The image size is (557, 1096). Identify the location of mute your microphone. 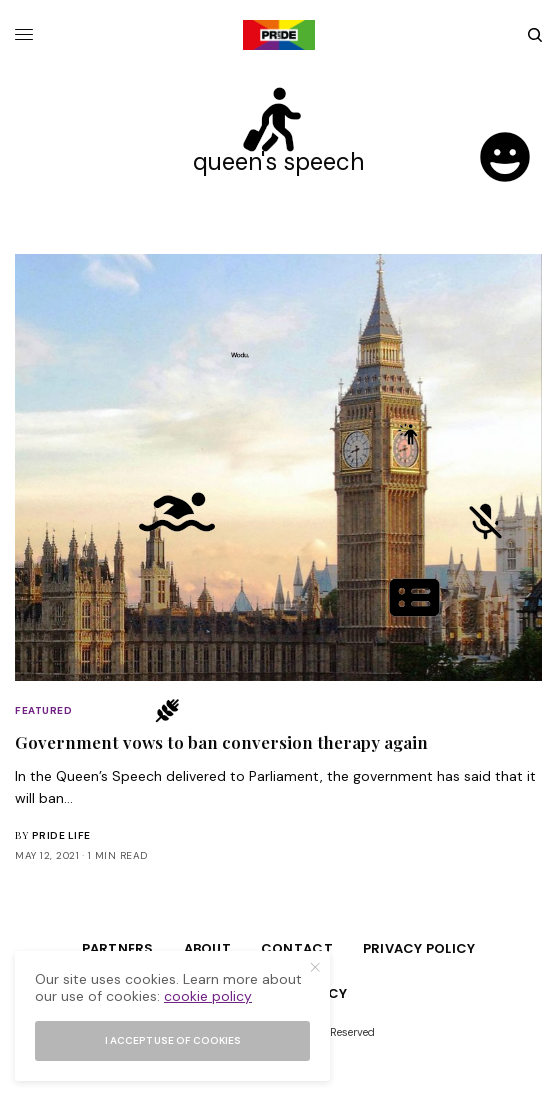
(485, 522).